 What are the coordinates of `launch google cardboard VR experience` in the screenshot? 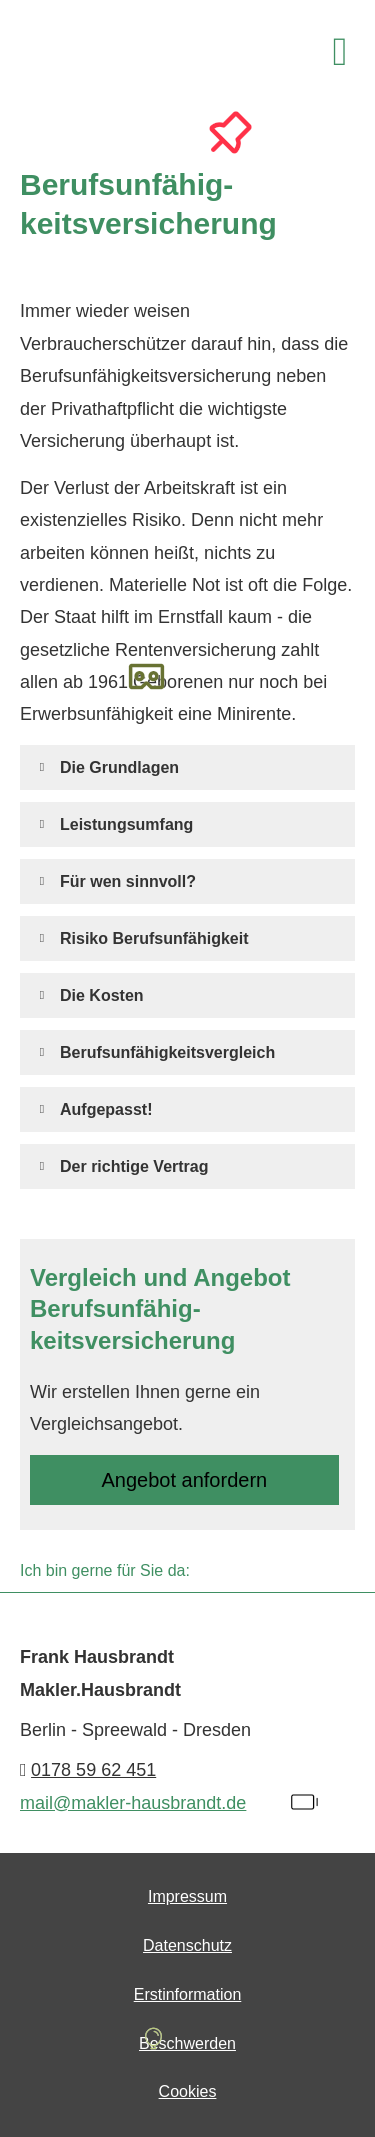 It's located at (146, 676).